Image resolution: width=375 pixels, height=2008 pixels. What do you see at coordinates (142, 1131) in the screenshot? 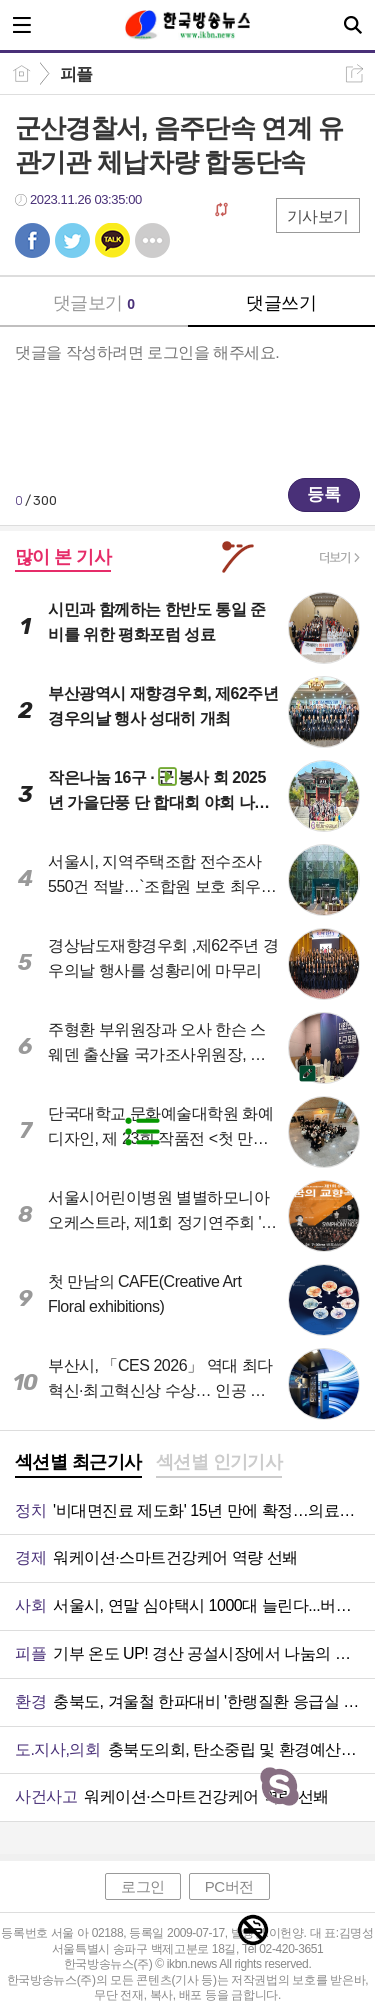
I see `view items in a bulleted list format` at bounding box center [142, 1131].